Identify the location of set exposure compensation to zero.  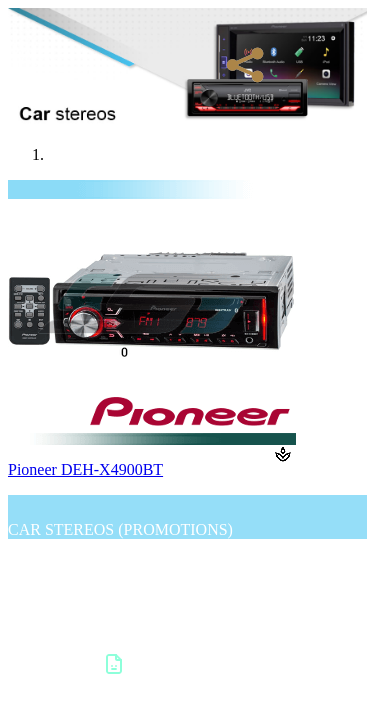
(124, 352).